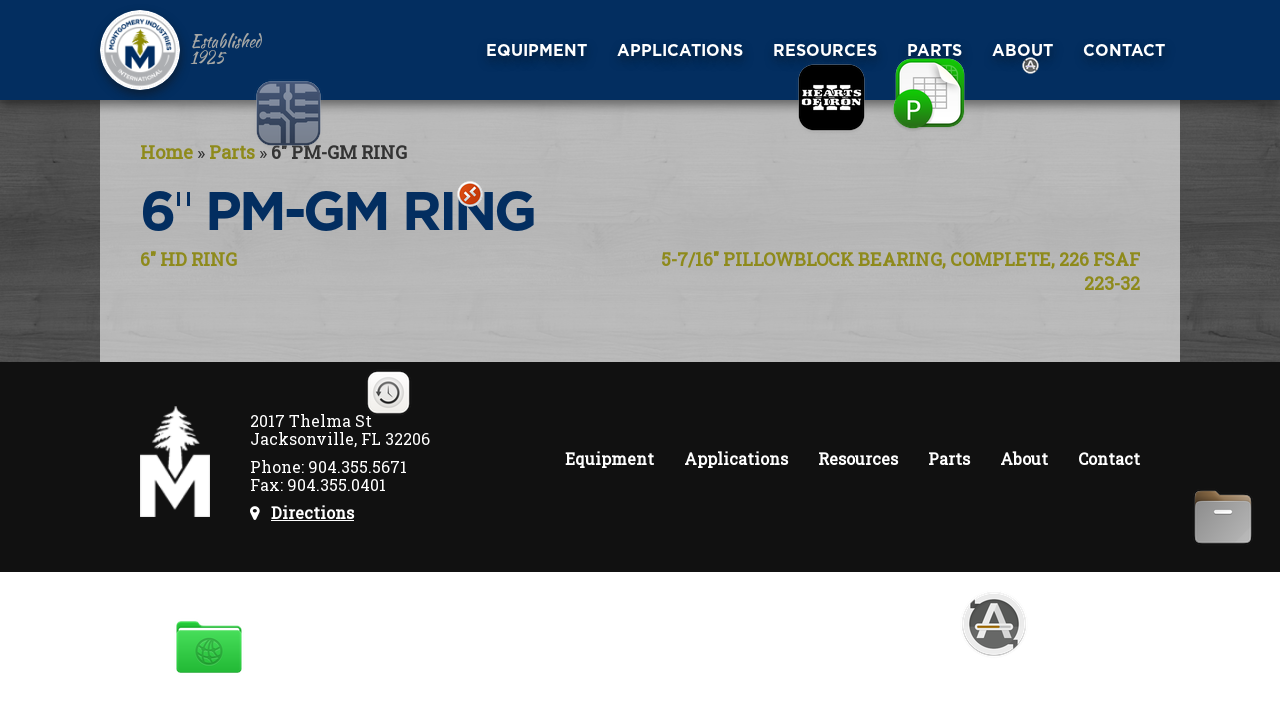 The width and height of the screenshot is (1280, 720). I want to click on open the software update manager, so click(1030, 65).